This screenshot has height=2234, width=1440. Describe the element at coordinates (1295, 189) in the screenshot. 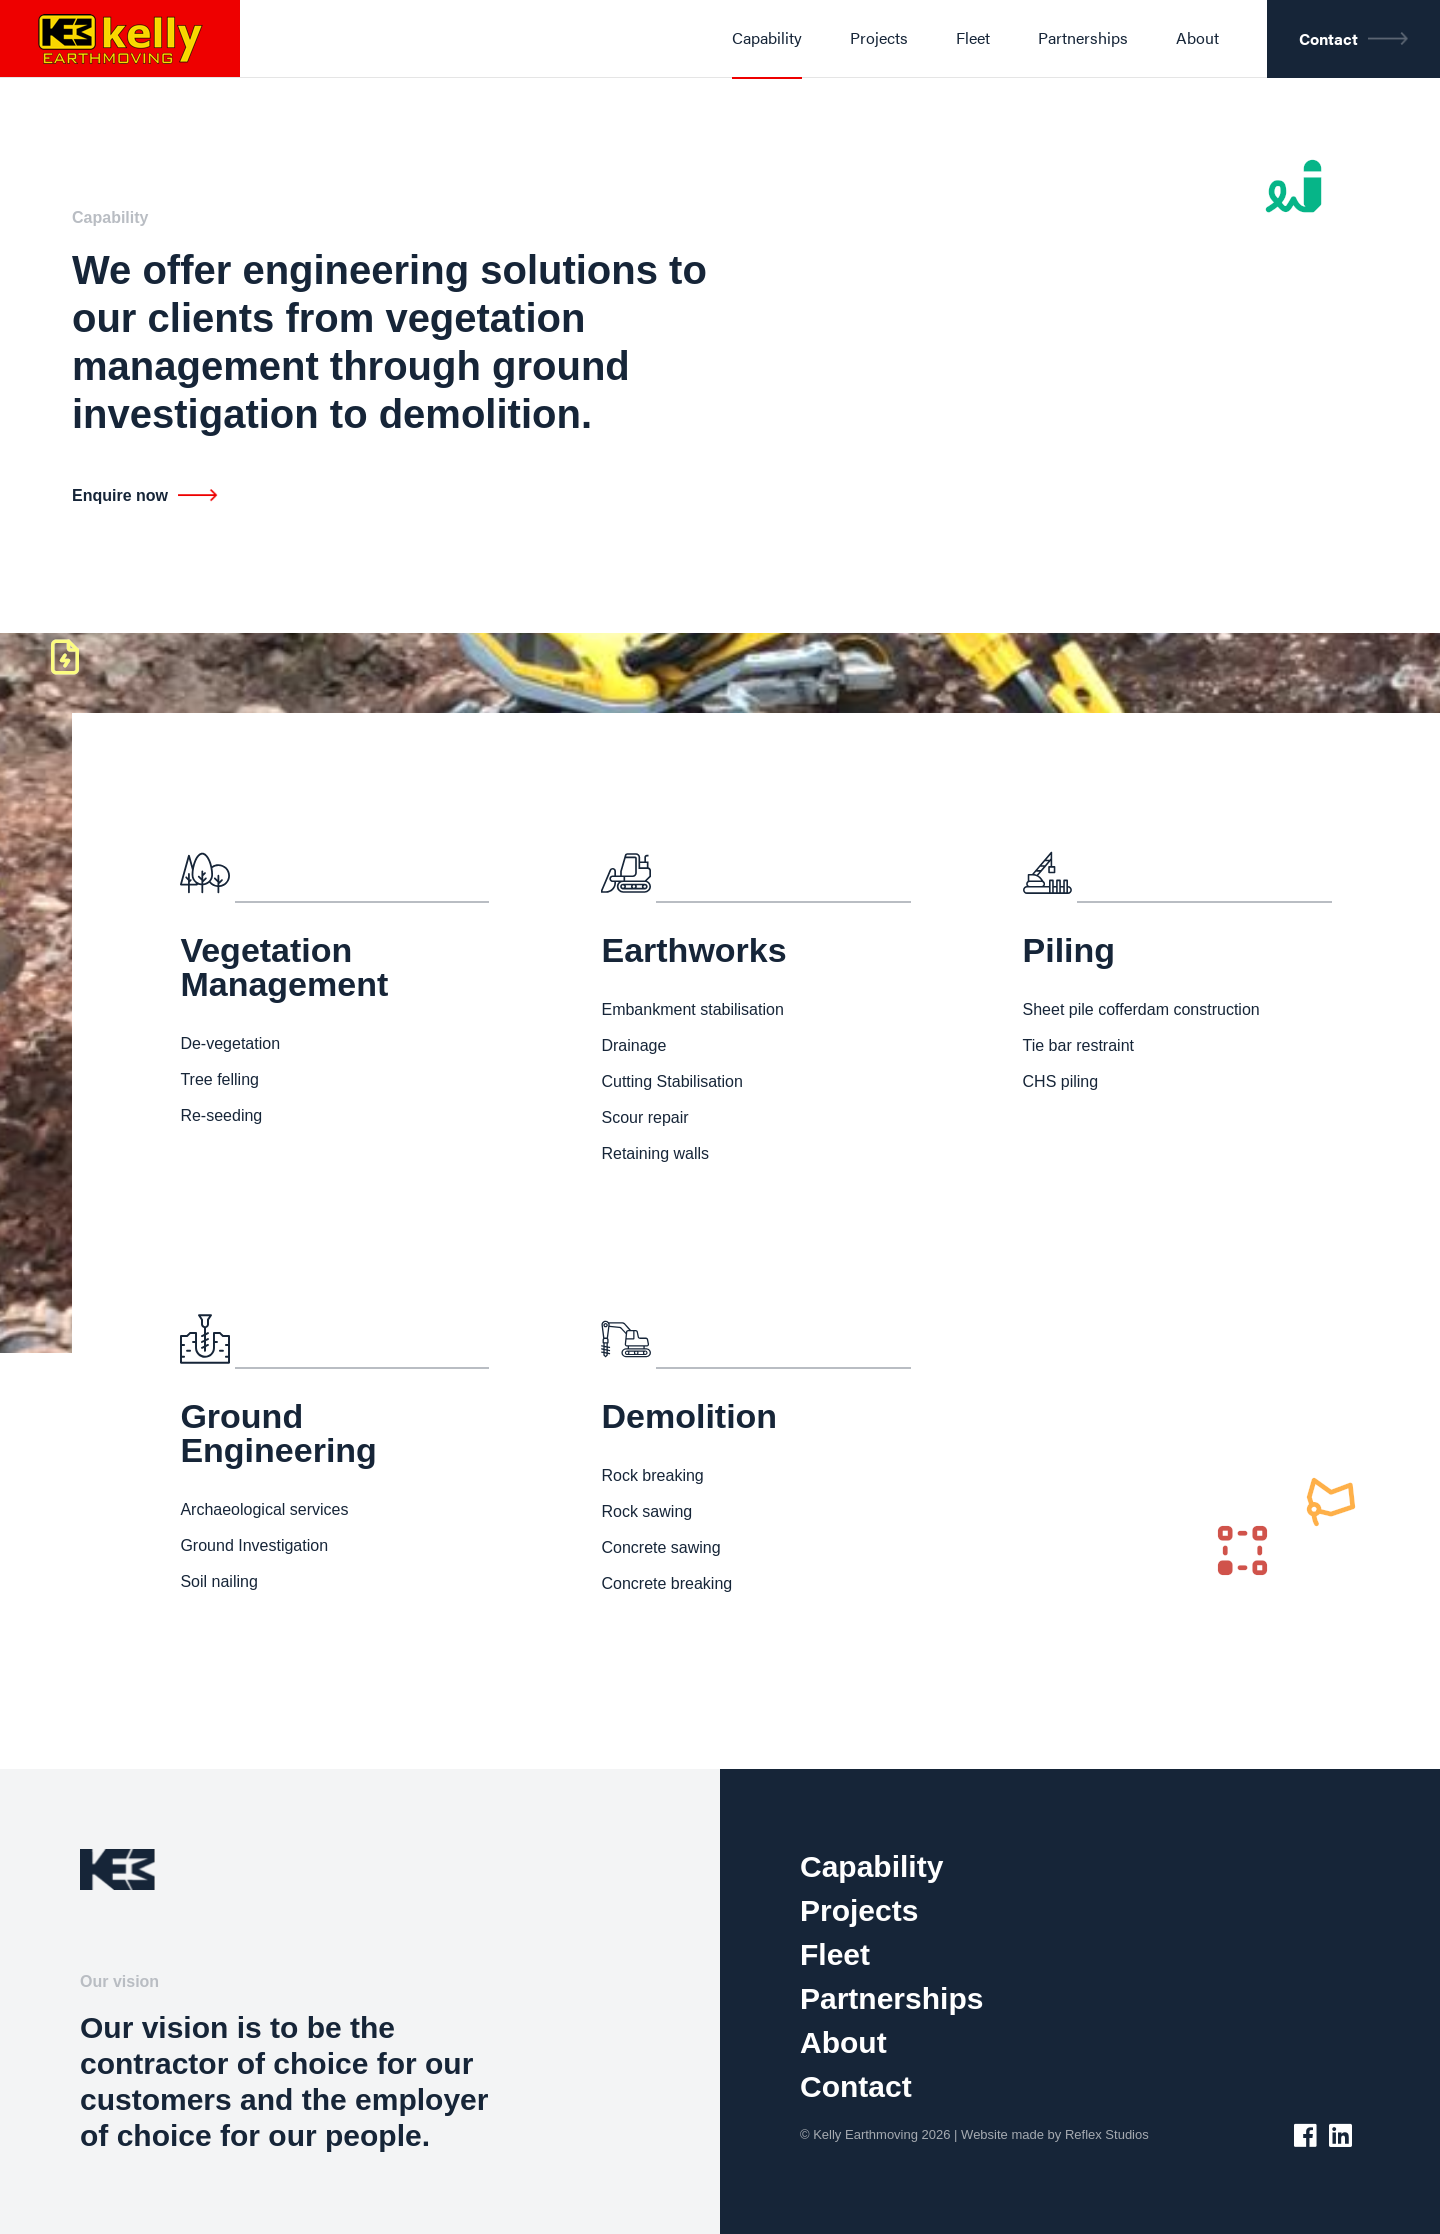

I see `sign or add a signature` at that location.